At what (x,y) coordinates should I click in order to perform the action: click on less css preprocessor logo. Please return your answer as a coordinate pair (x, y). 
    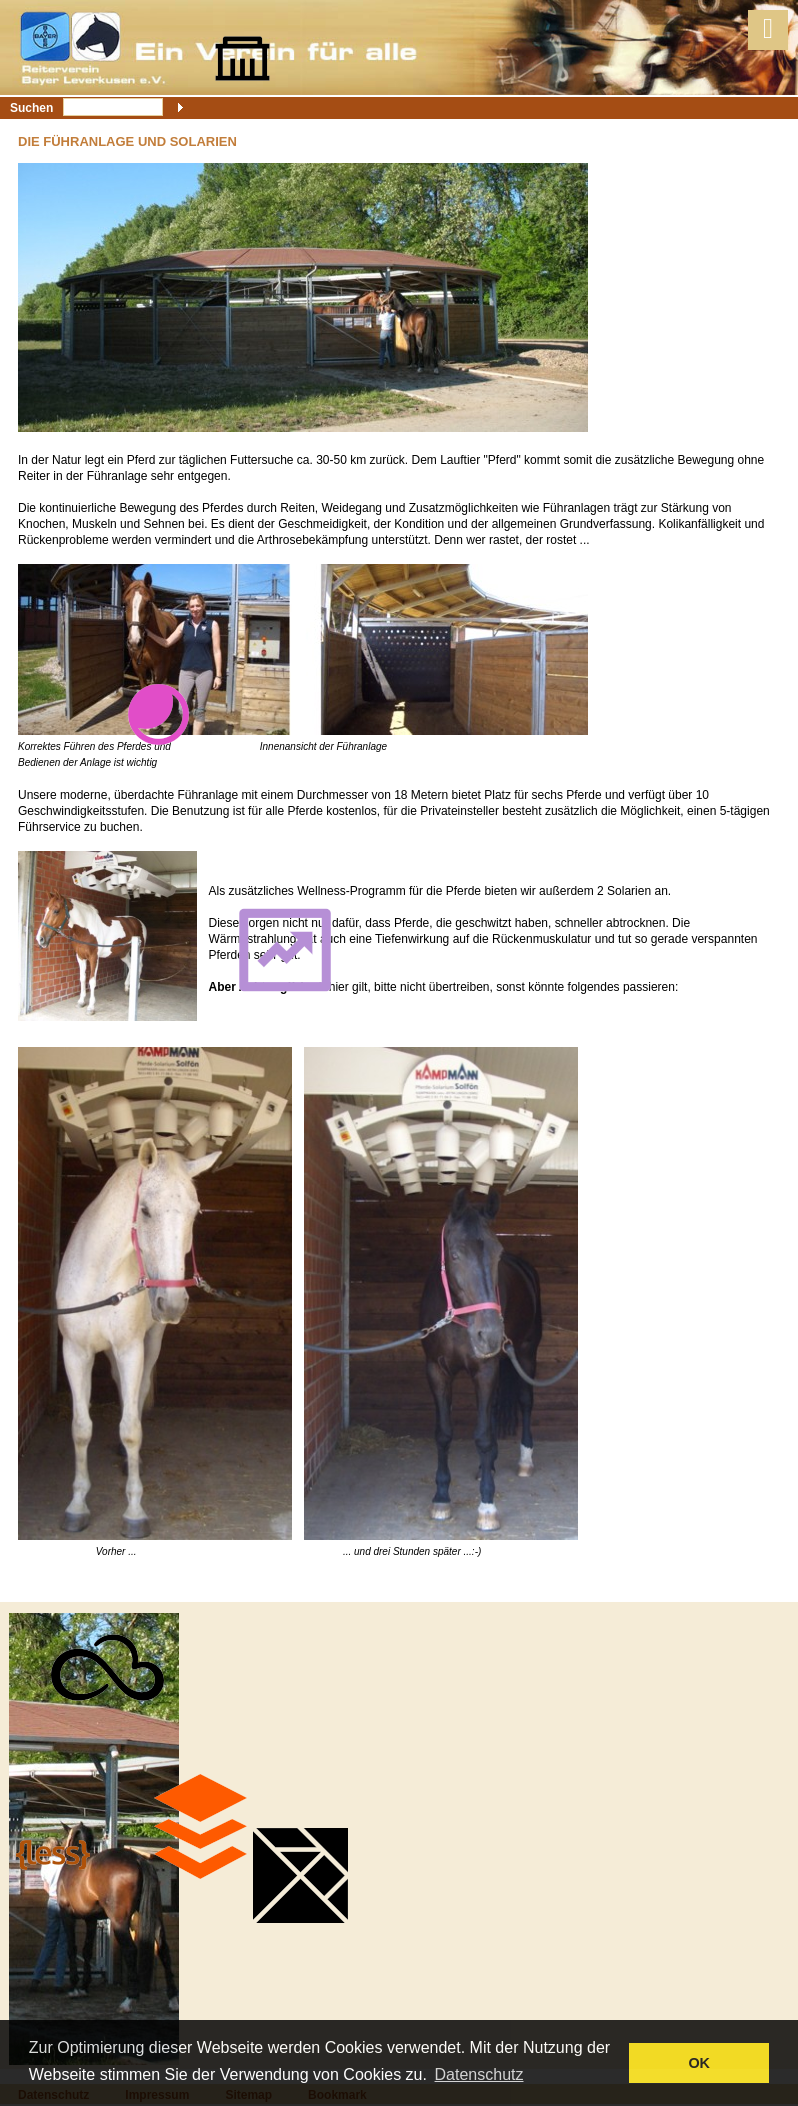
    Looking at the image, I should click on (53, 1855).